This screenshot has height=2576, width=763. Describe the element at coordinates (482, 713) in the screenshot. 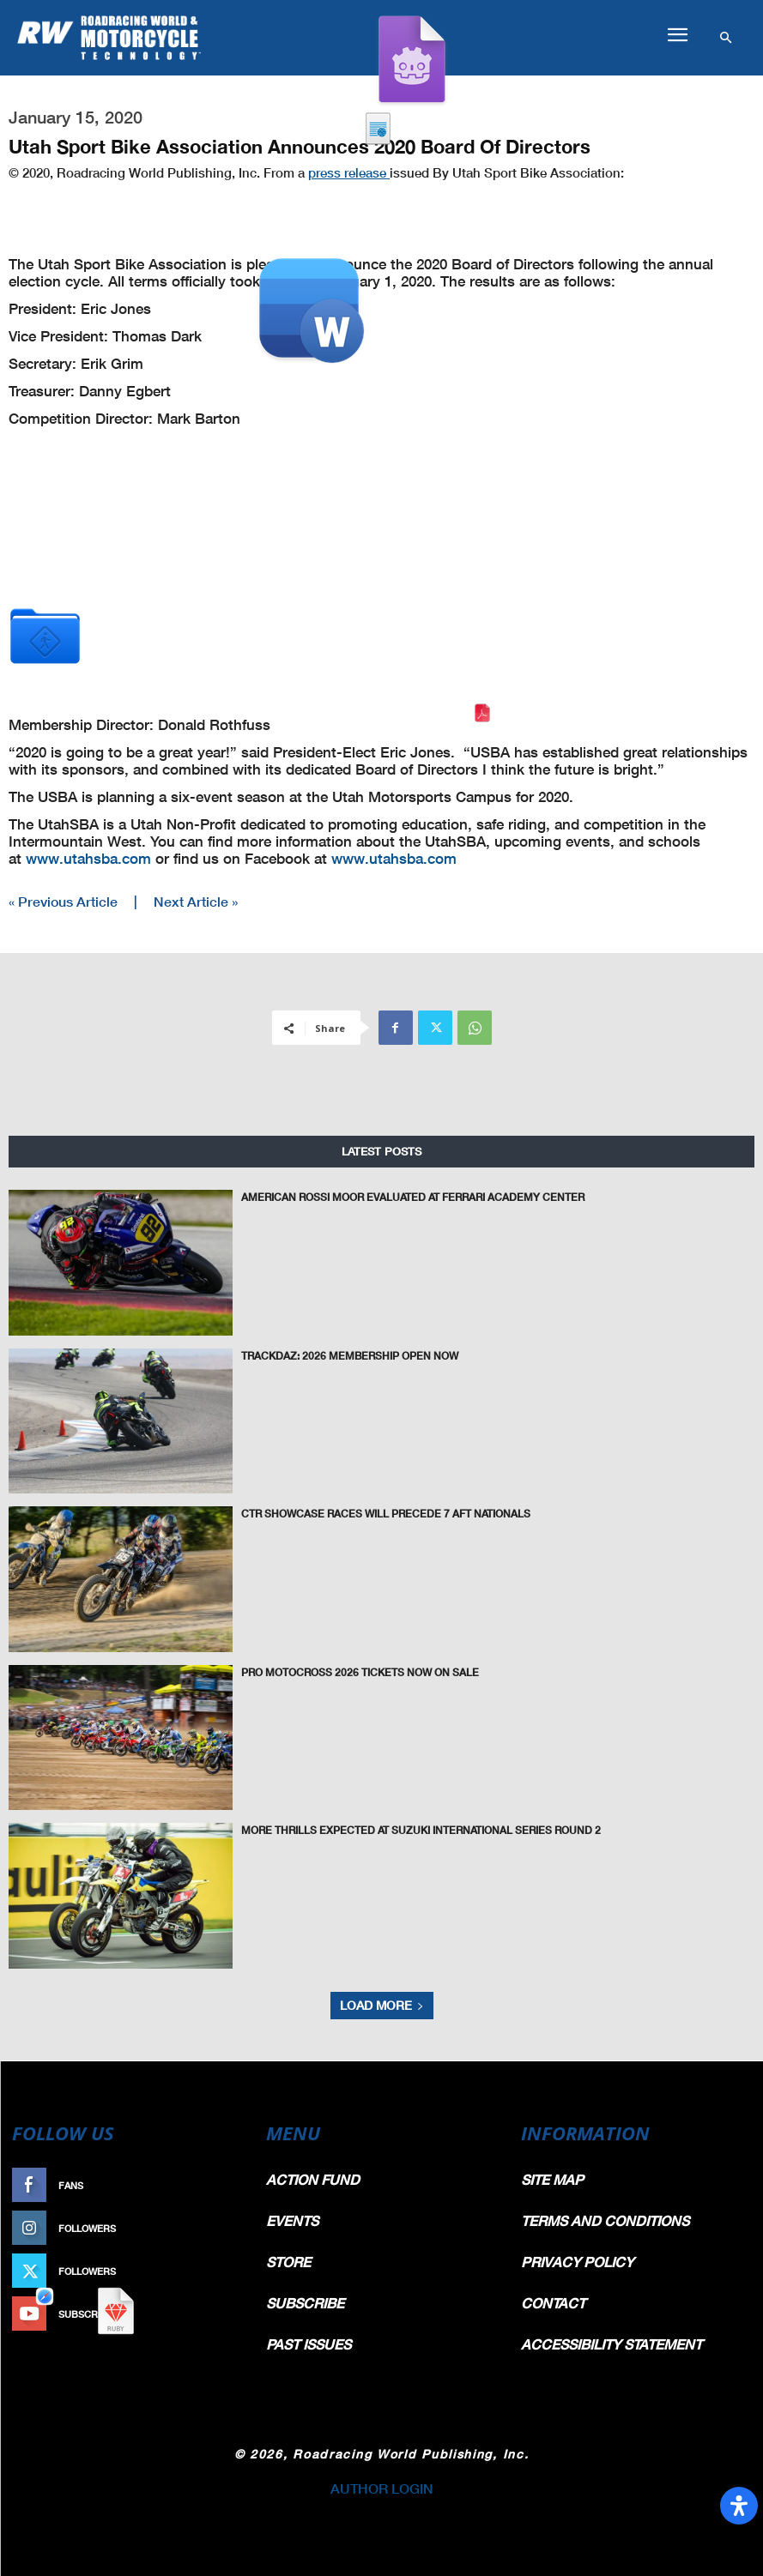

I see `open a pdf document` at that location.